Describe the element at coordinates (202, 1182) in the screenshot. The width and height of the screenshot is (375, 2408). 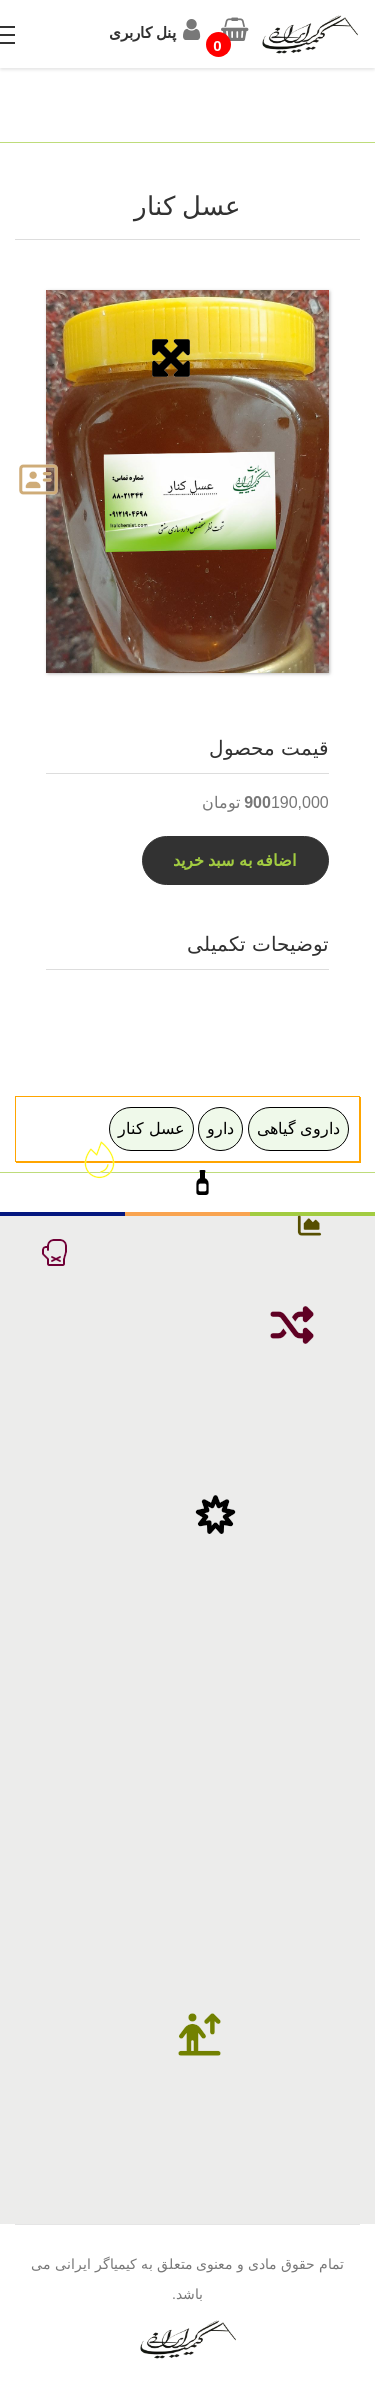
I see `browse wine selection or menu` at that location.